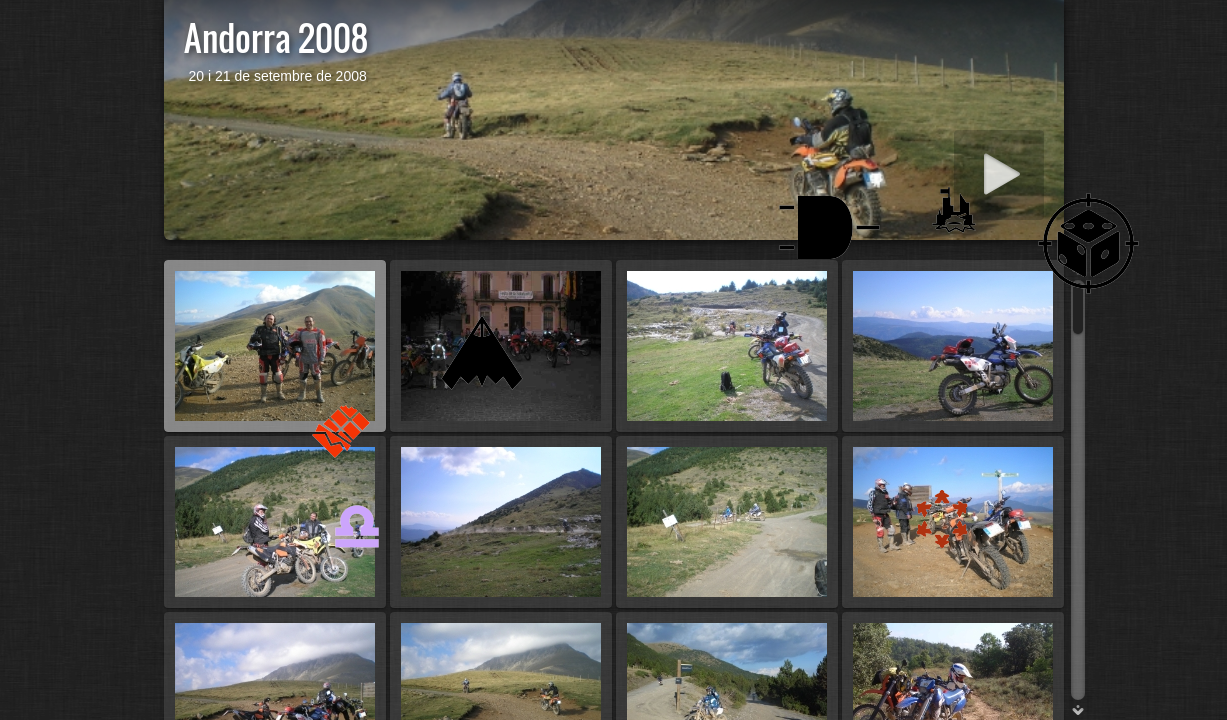 The image size is (1227, 720). Describe the element at coordinates (1088, 243) in the screenshot. I see `target a random selection or dice roll` at that location.